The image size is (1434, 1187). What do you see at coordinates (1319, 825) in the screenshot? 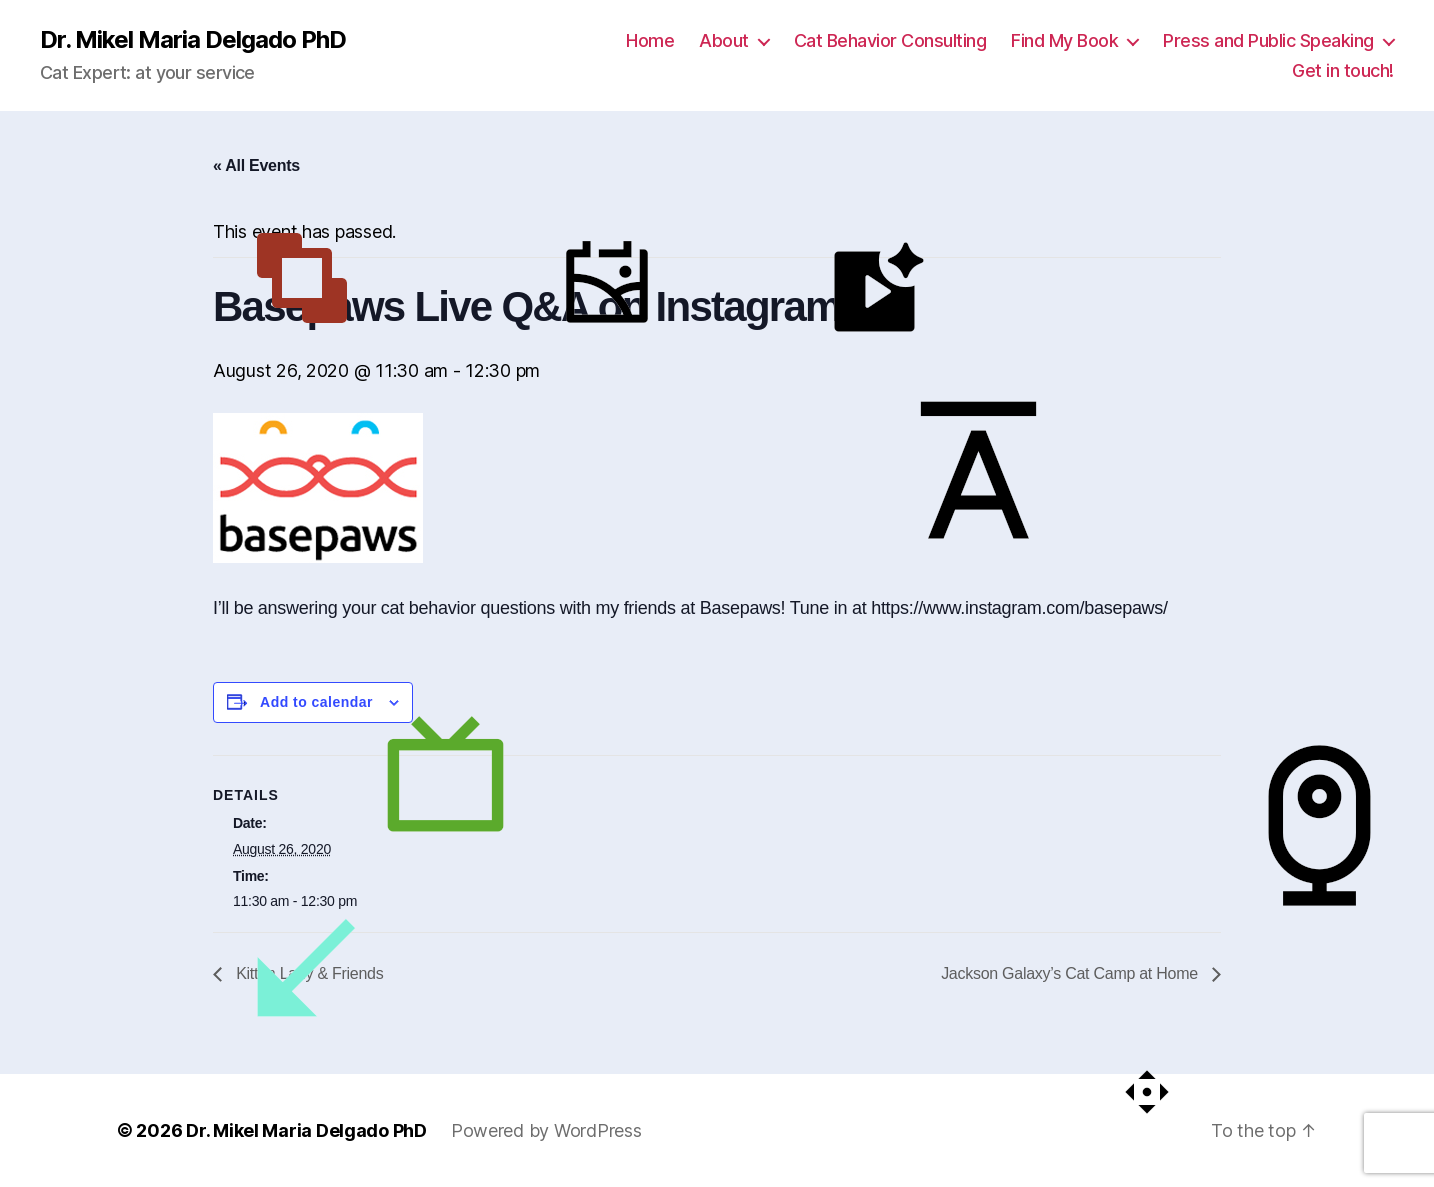
I see `access webcam settings` at bounding box center [1319, 825].